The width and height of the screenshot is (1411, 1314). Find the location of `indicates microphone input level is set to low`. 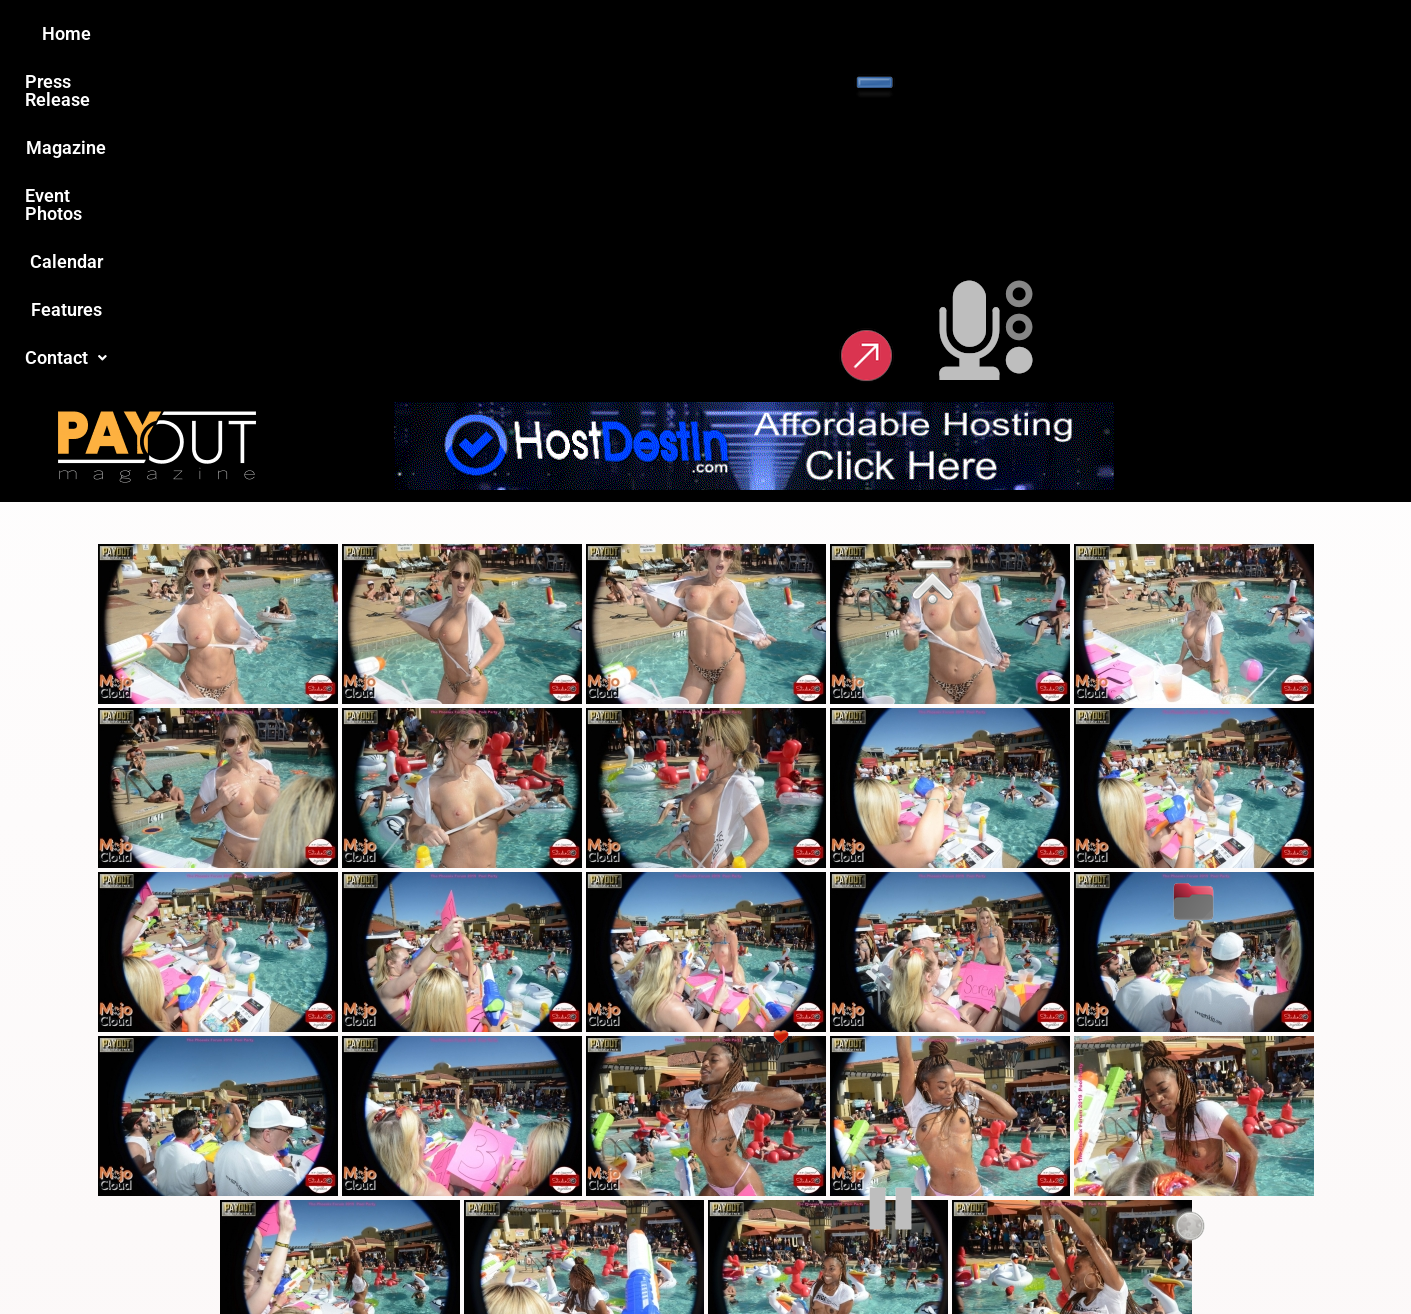

indicates microphone input level is set to low is located at coordinates (986, 327).